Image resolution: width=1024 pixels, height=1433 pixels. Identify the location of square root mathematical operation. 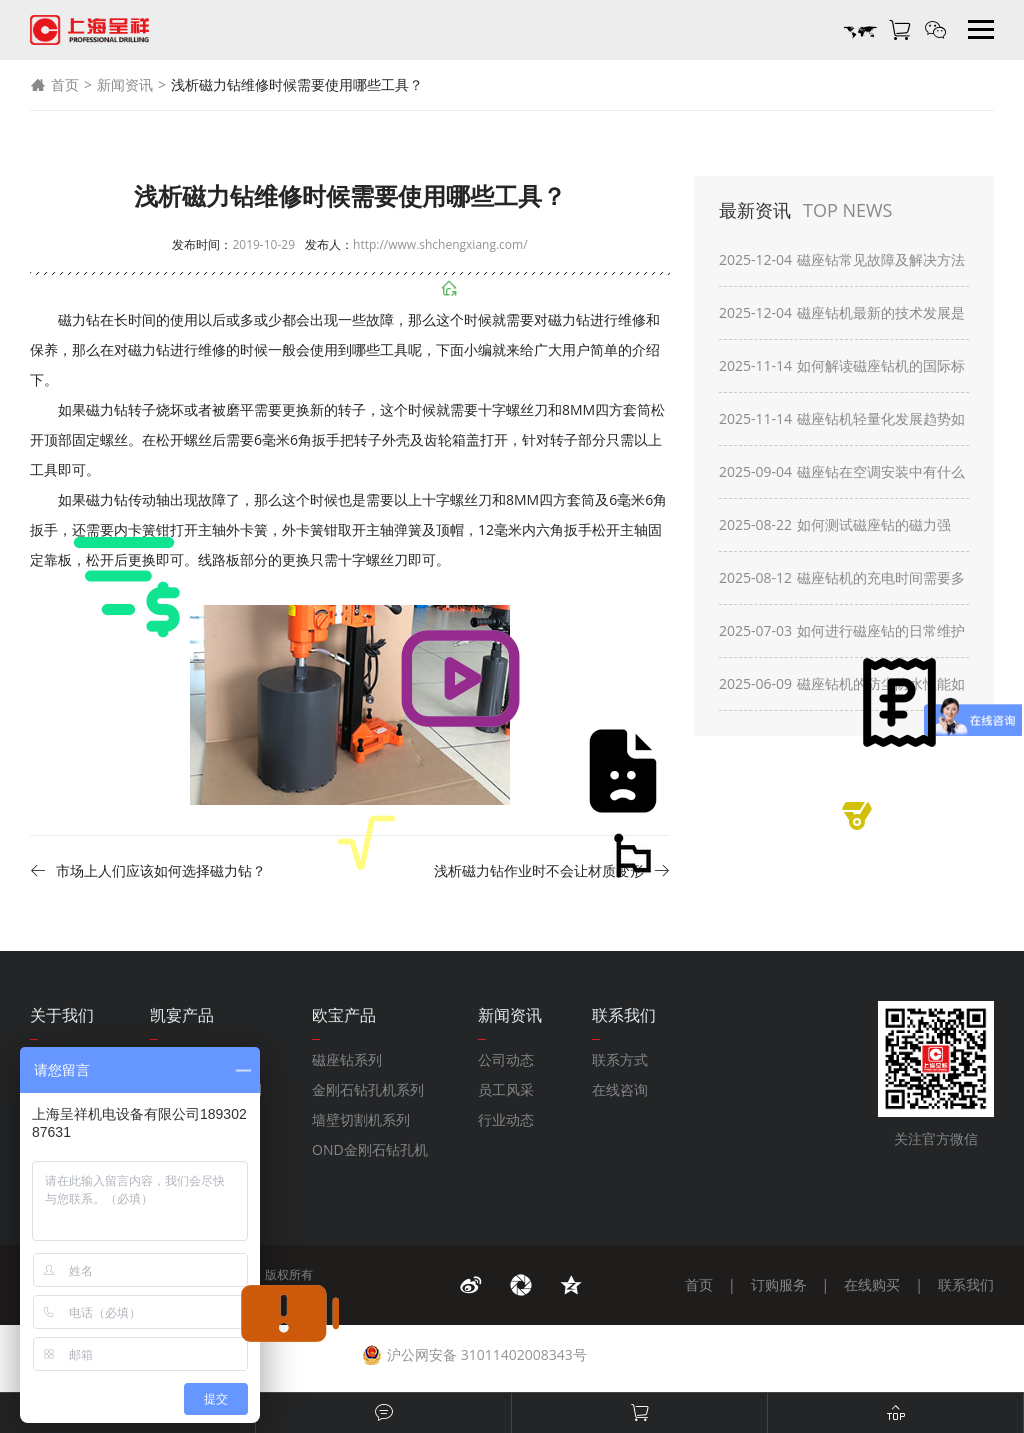
(366, 841).